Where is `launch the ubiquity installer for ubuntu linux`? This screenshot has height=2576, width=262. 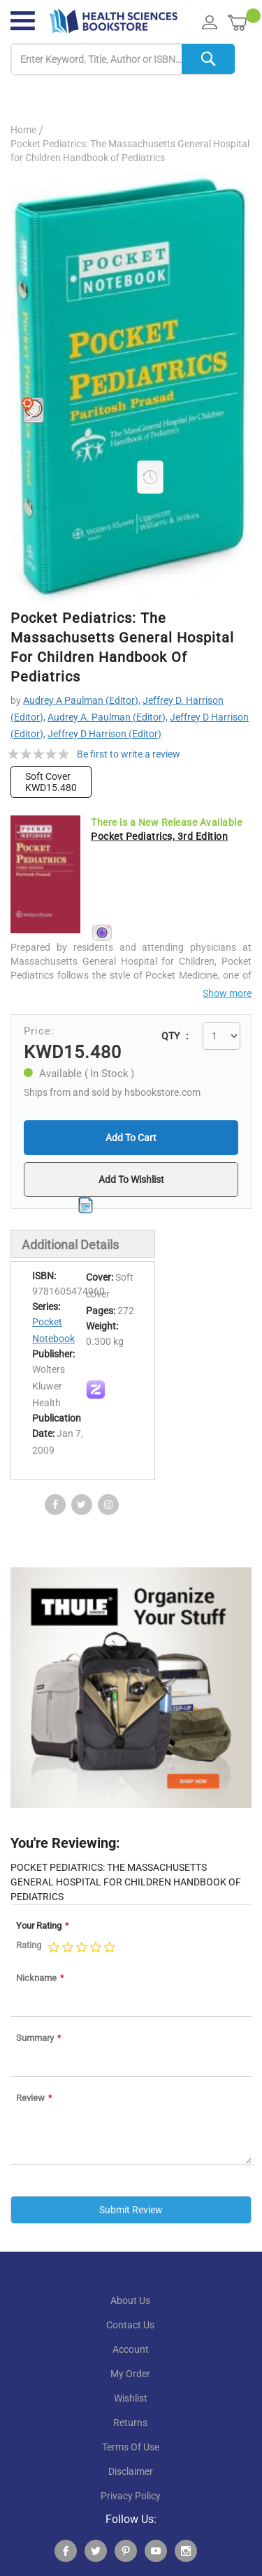
launch the ubiquity installer for ubuntu linux is located at coordinates (34, 410).